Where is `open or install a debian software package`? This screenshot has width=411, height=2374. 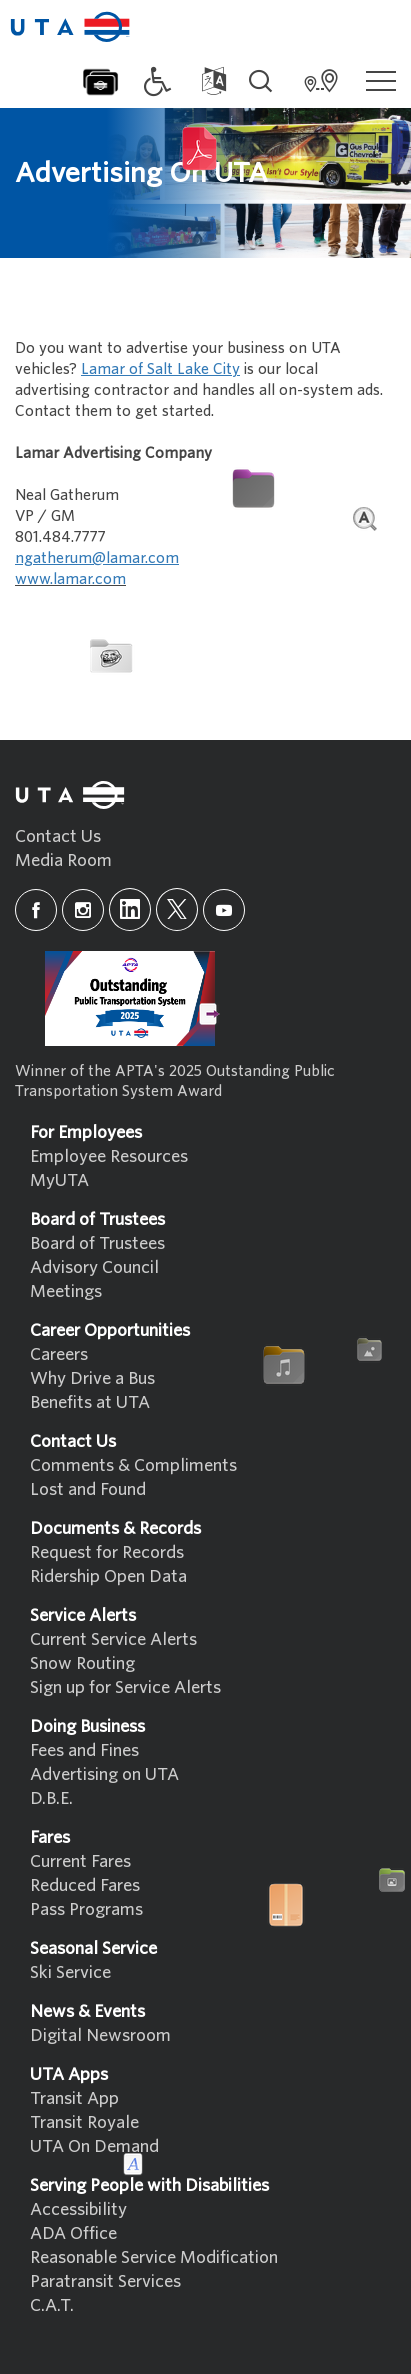 open or install a debian software package is located at coordinates (286, 1905).